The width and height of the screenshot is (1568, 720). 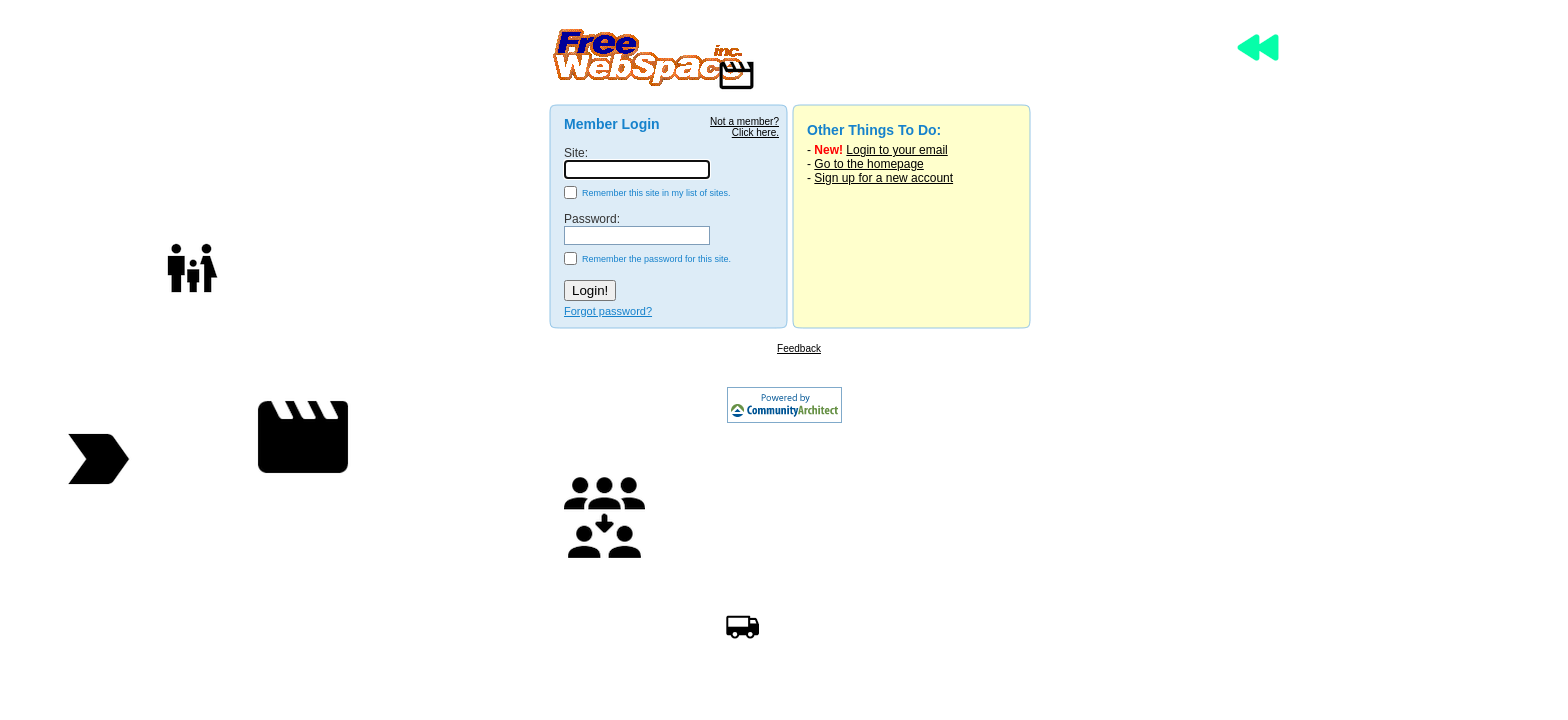 I want to click on create a new video or movie project, so click(x=303, y=437).